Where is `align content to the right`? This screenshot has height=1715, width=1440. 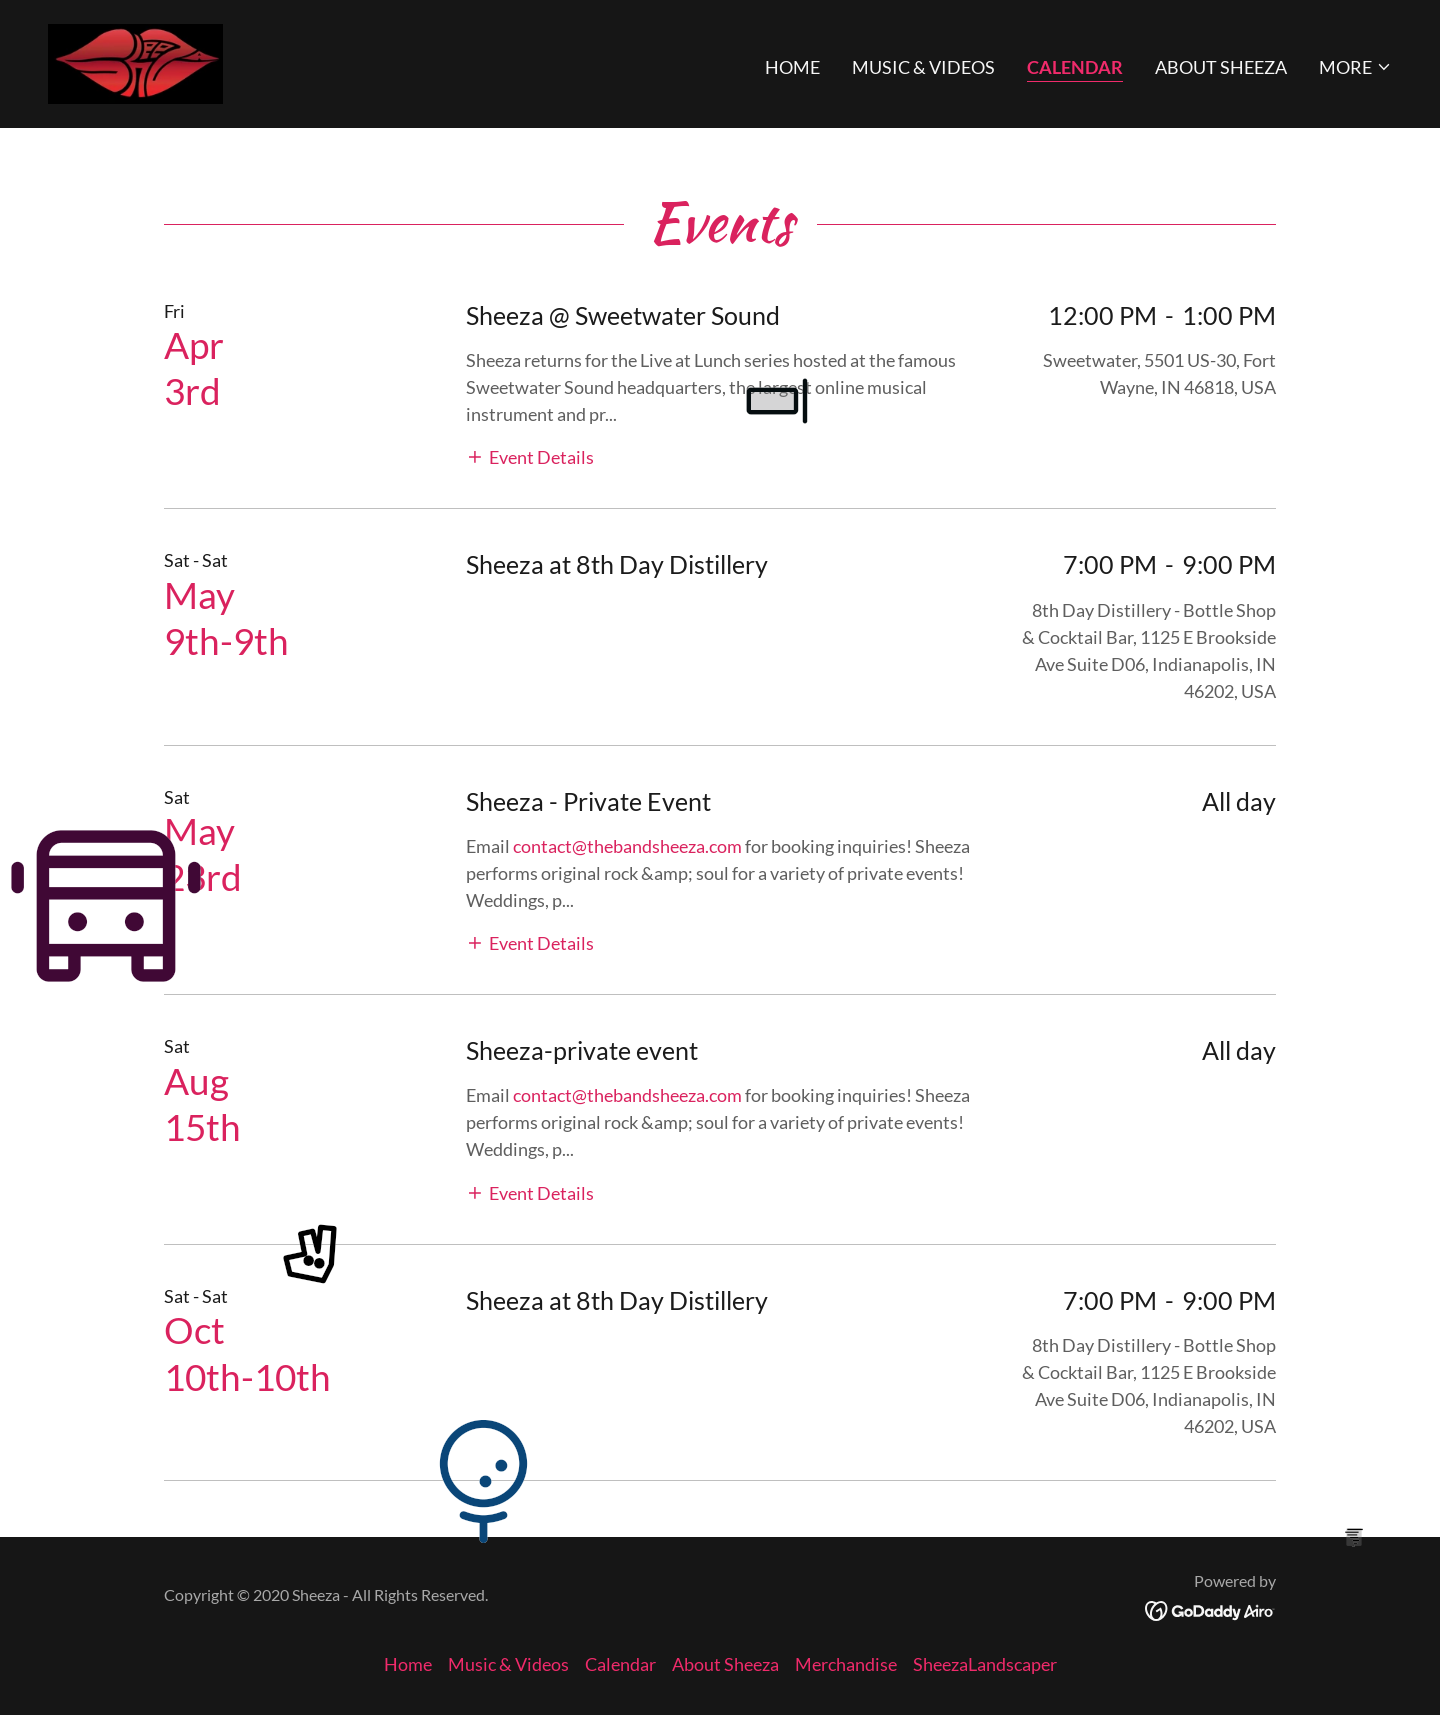
align content to the right is located at coordinates (778, 401).